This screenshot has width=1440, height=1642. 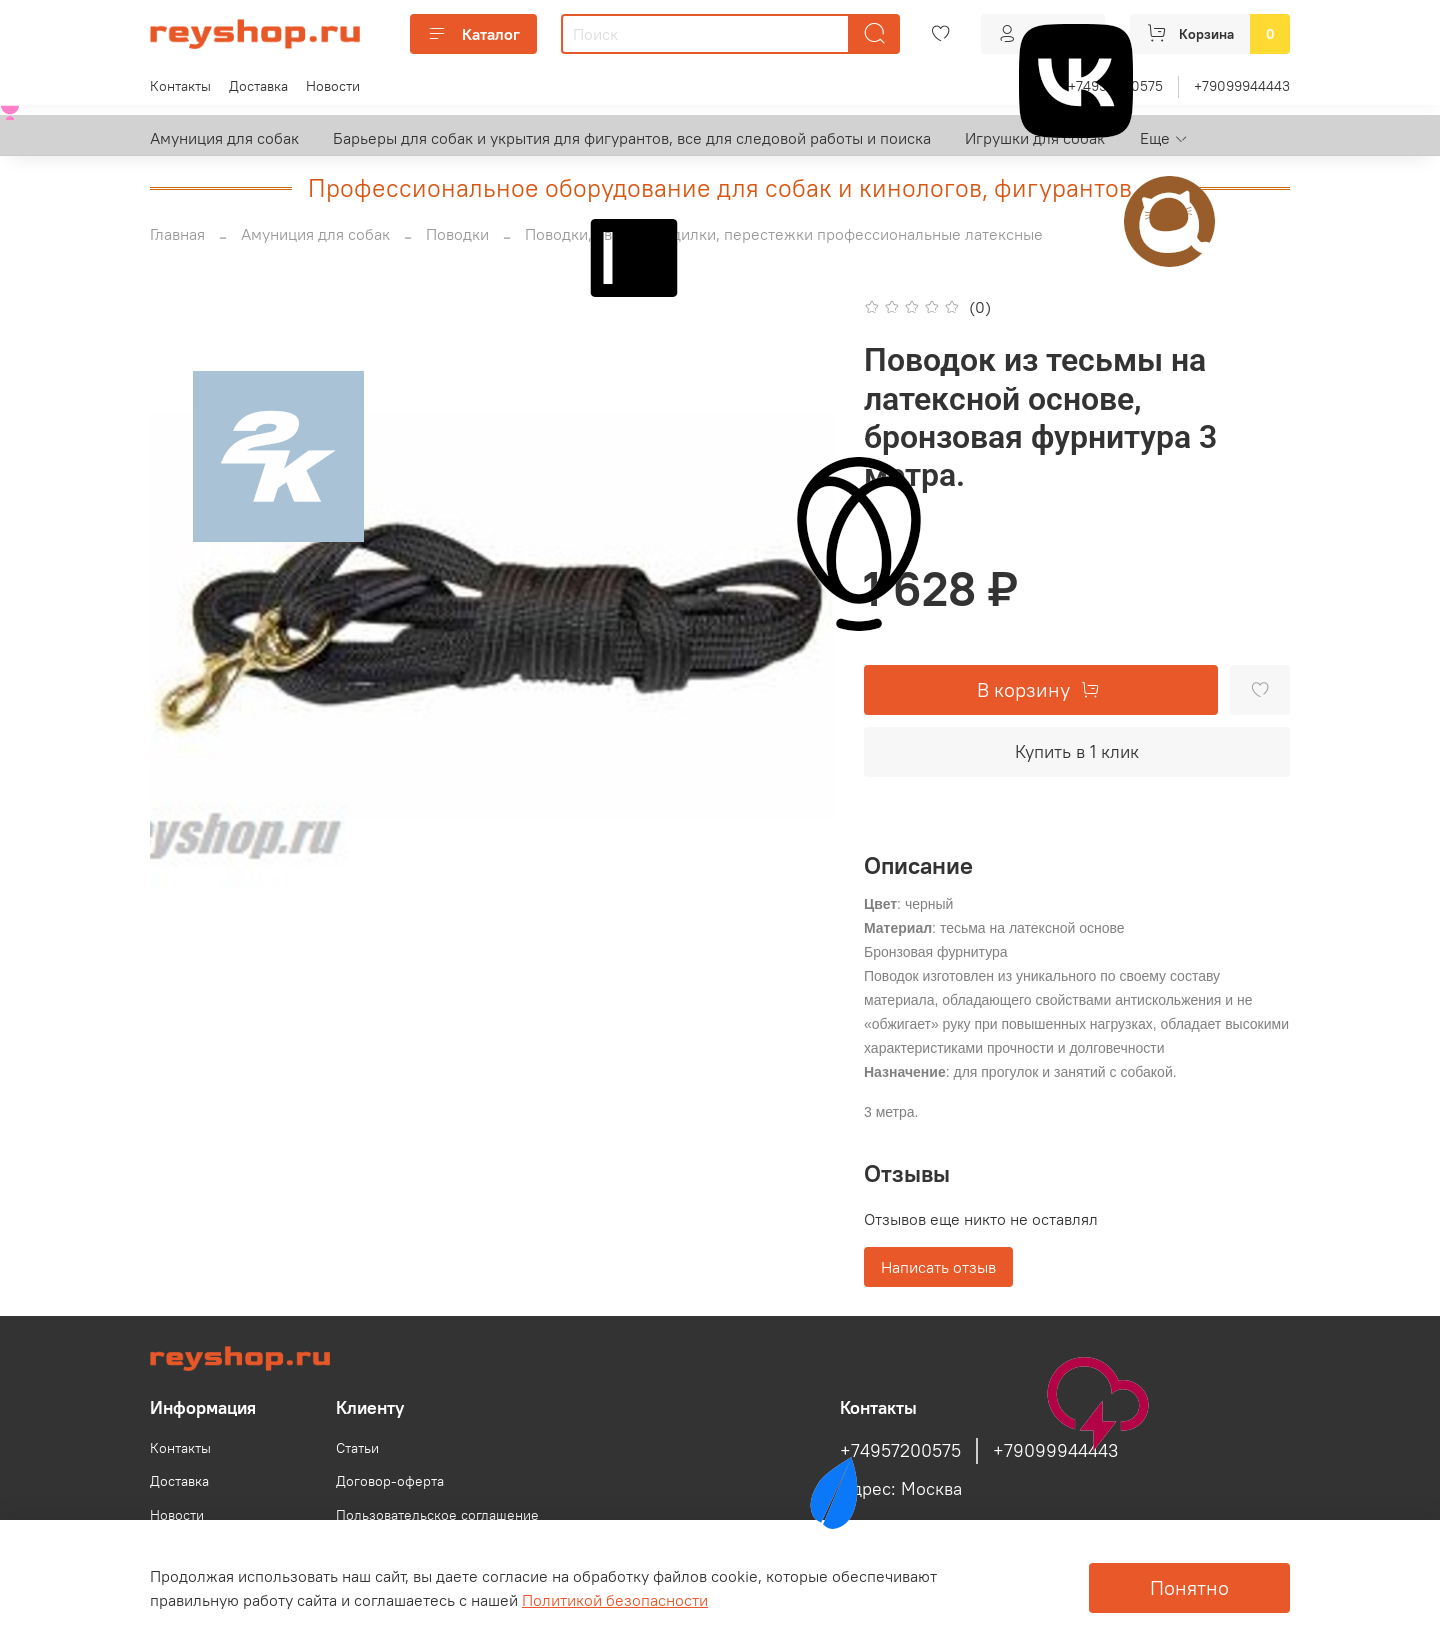 I want to click on visit qiita developer community, so click(x=1169, y=221).